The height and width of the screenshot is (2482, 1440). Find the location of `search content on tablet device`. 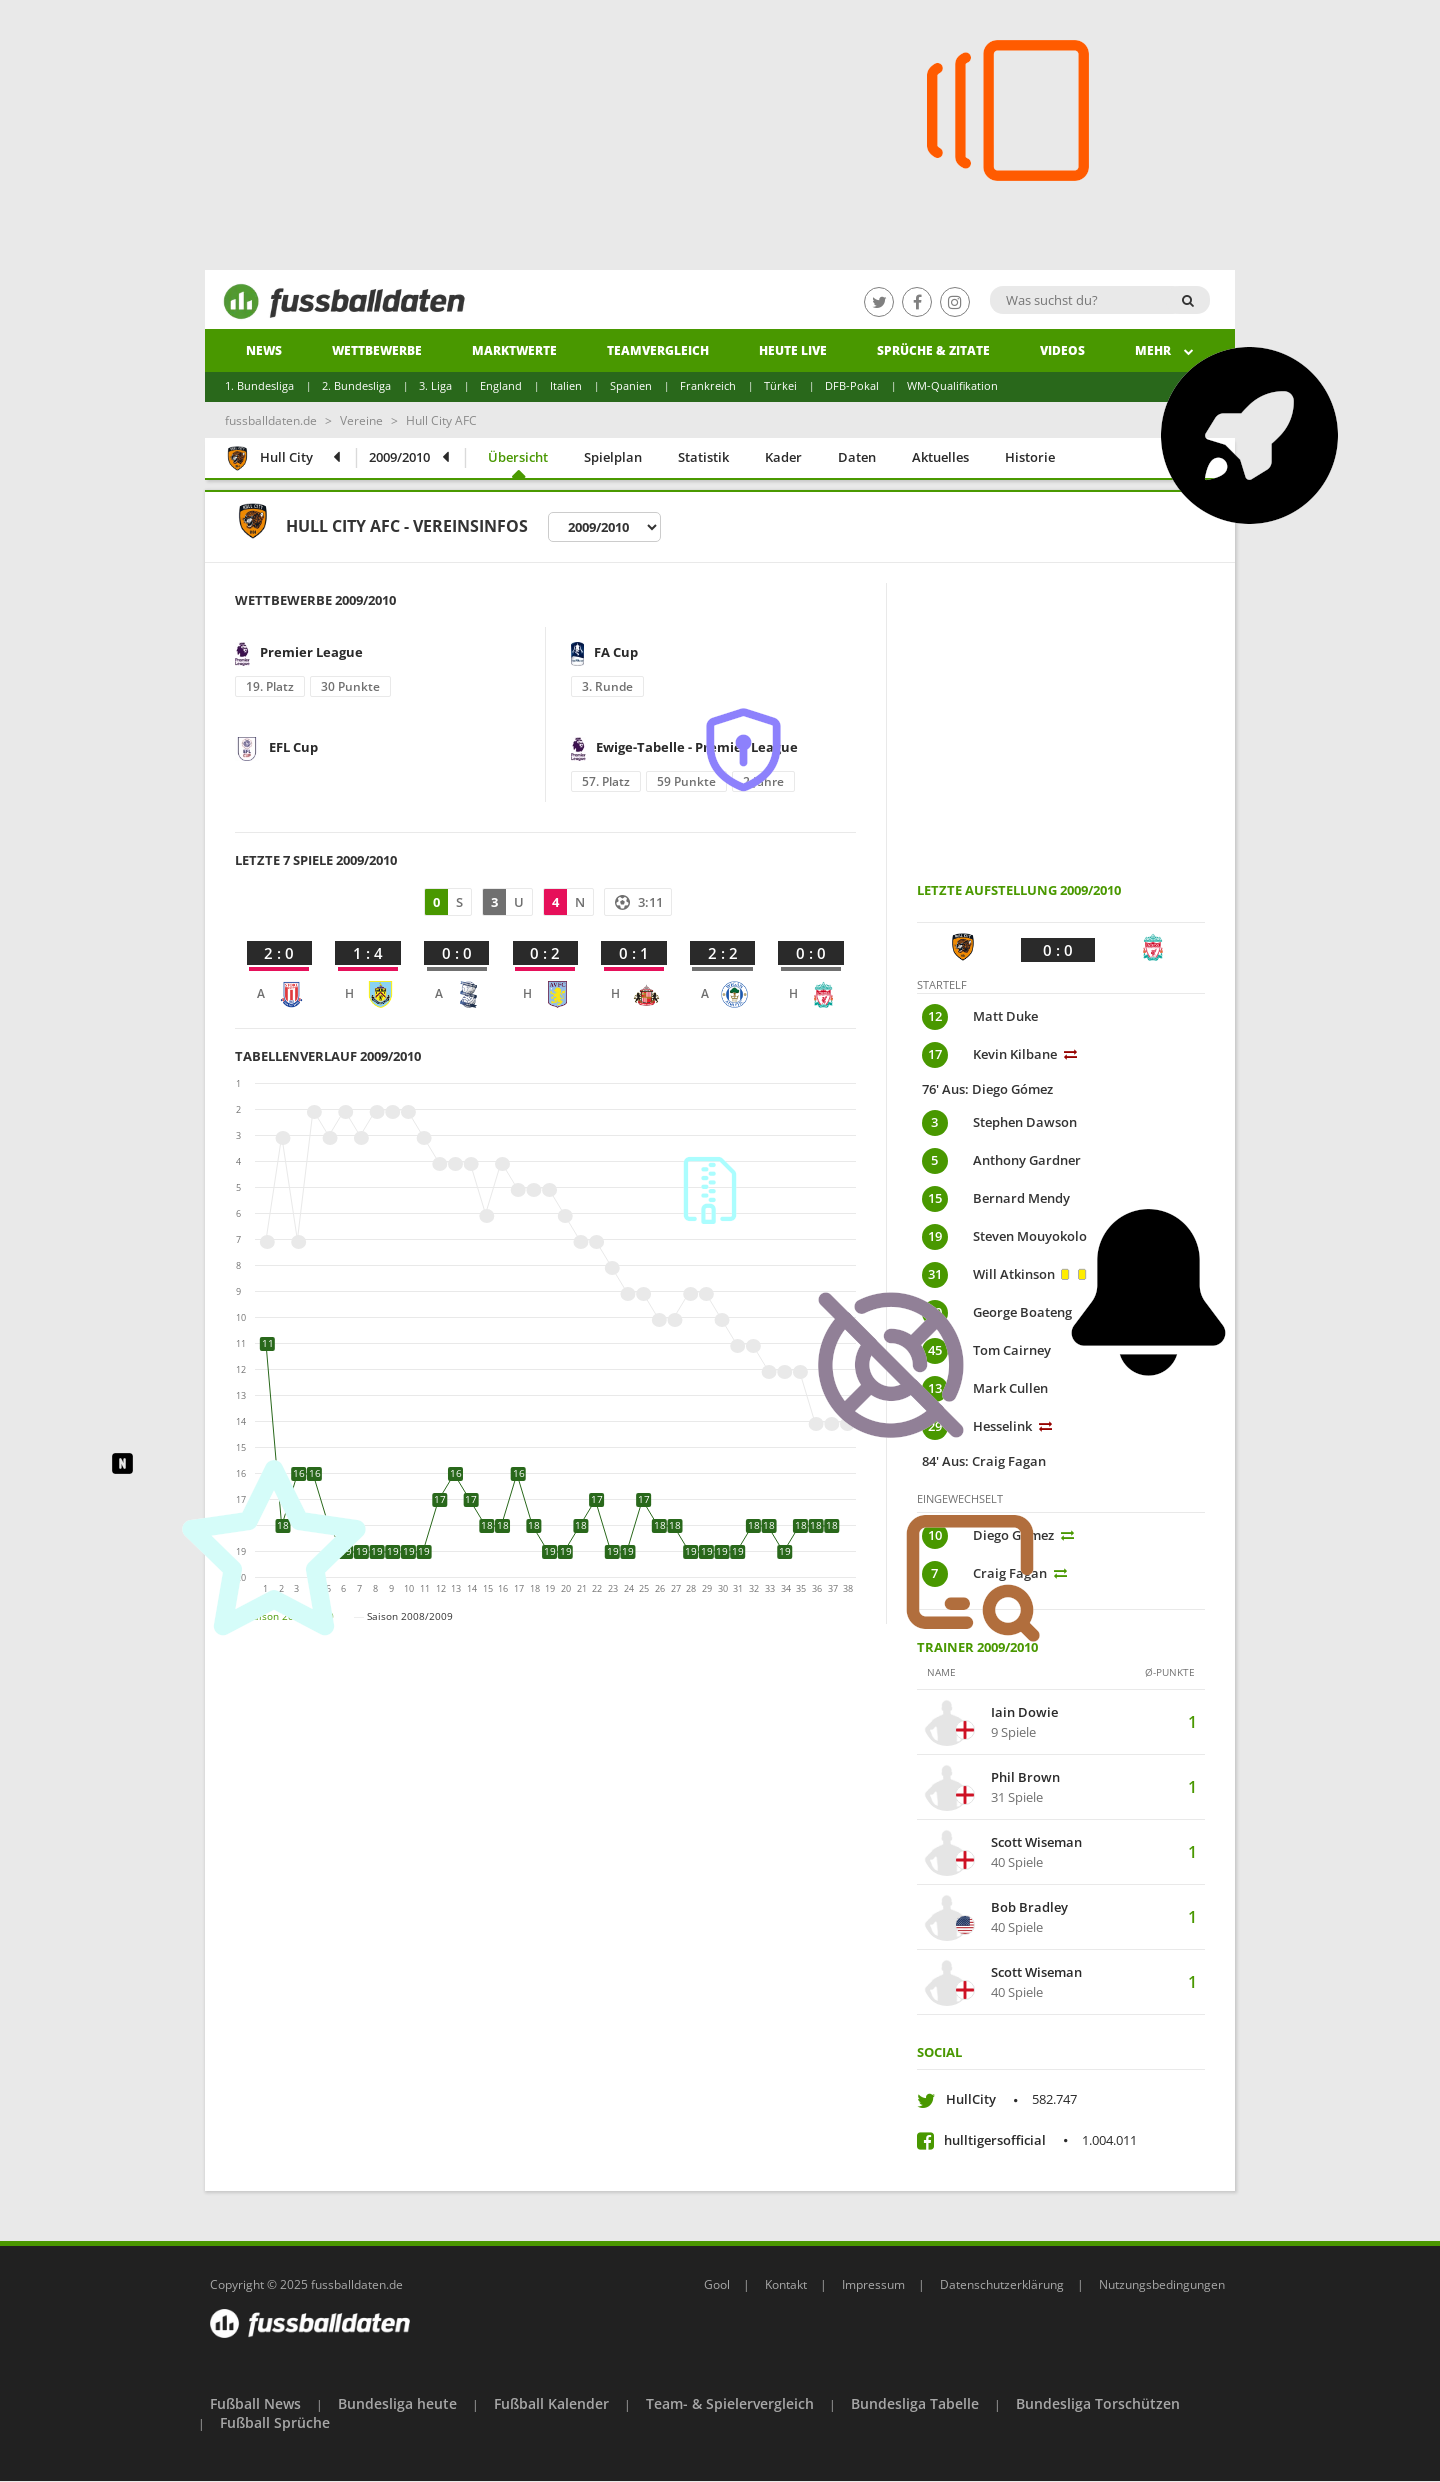

search content on tablet device is located at coordinates (970, 1572).